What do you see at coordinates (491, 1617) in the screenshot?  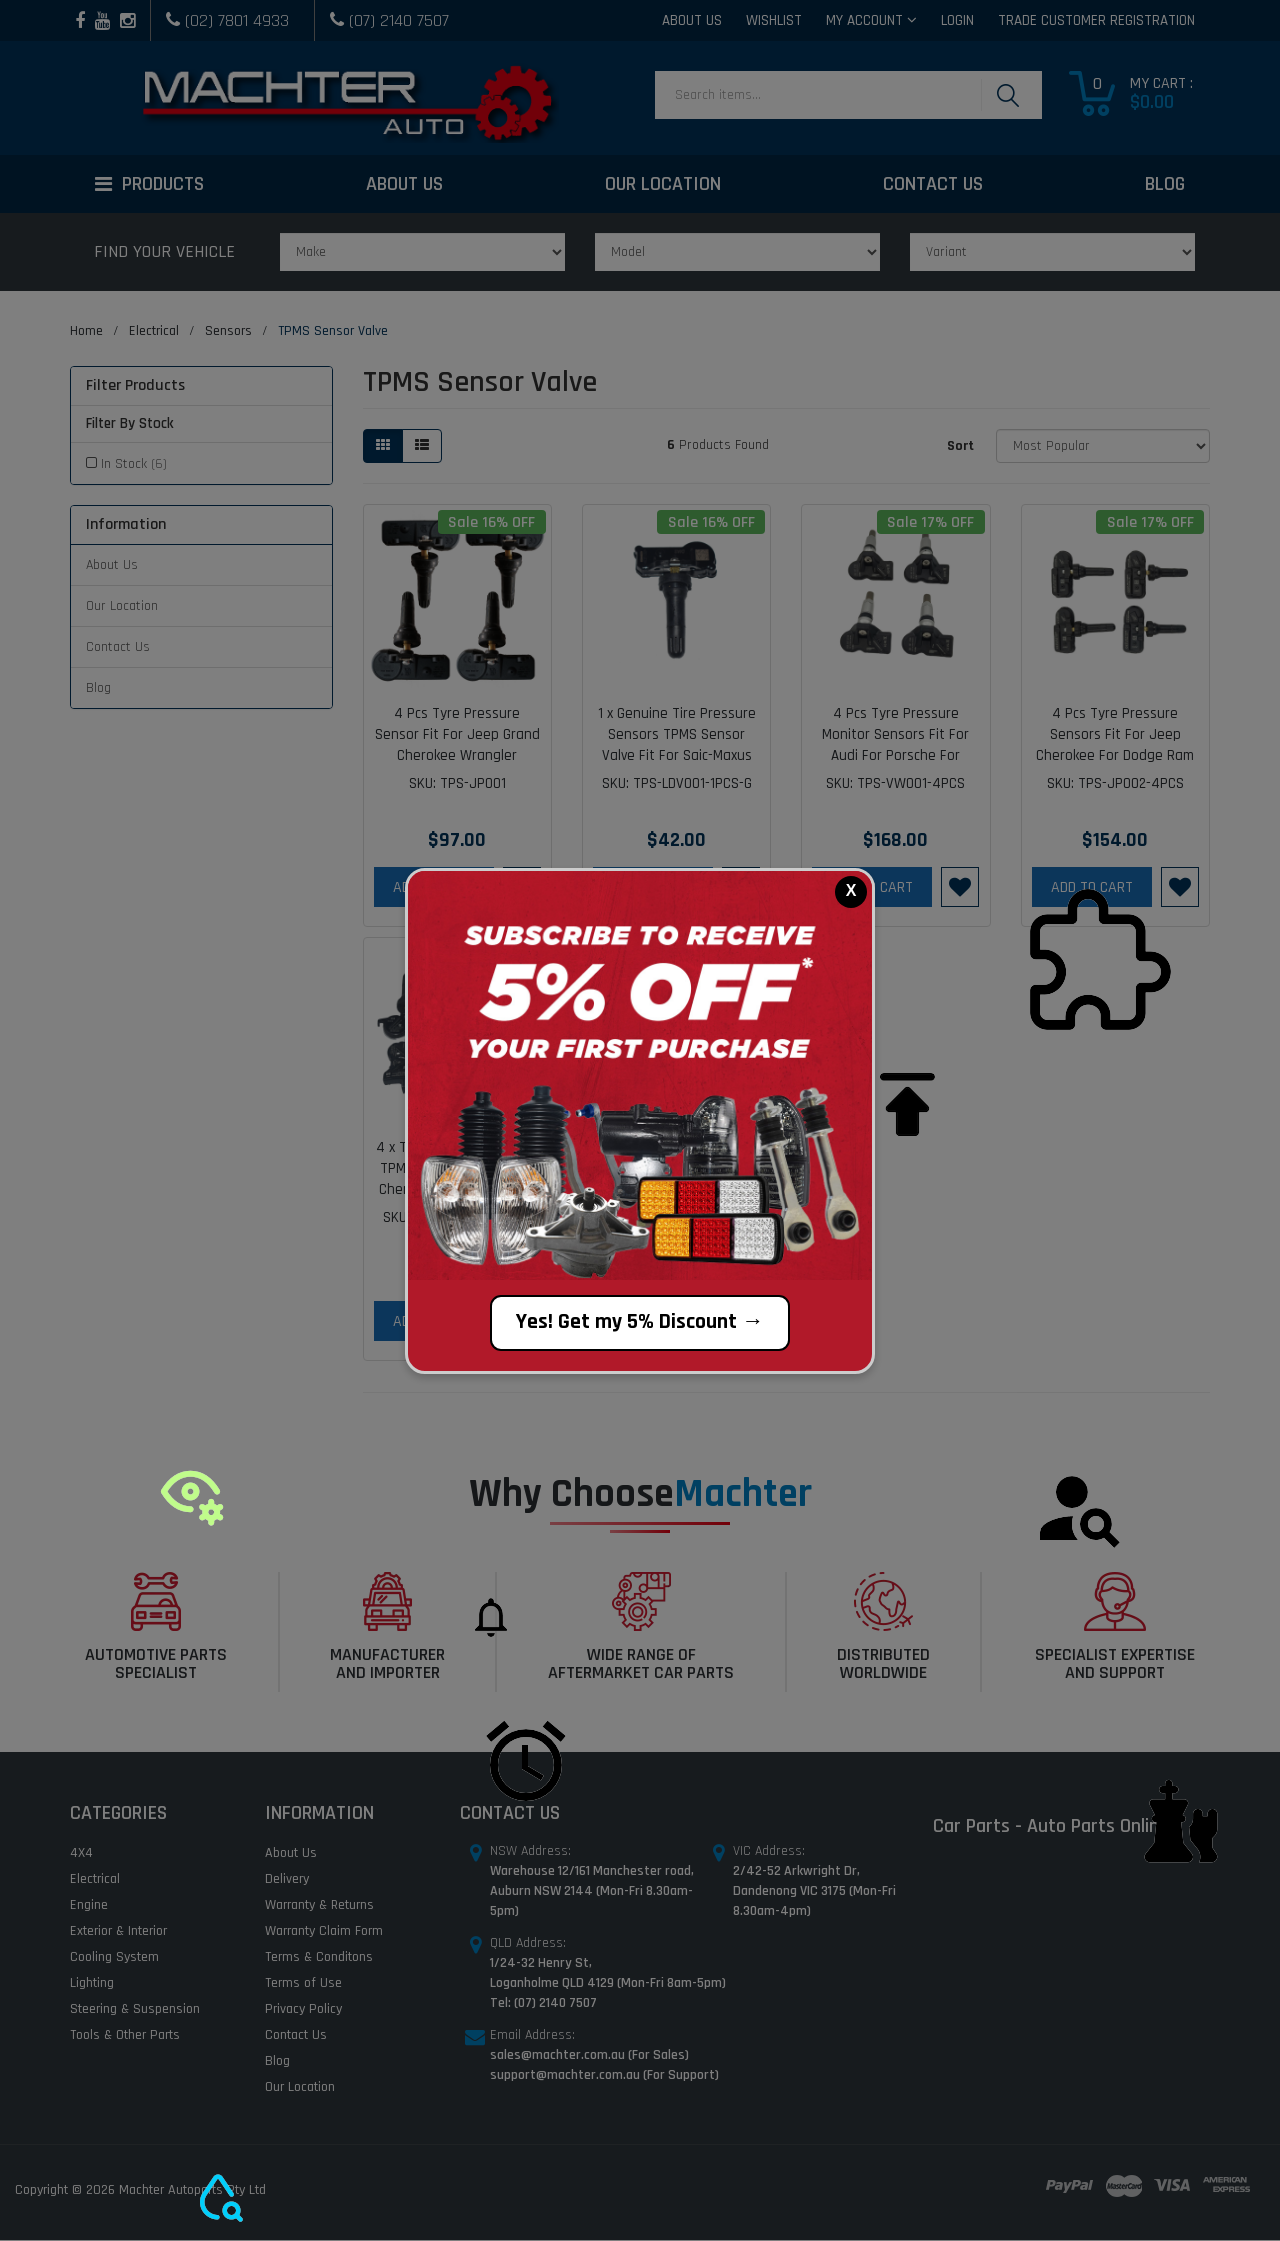 I see `view your notifications` at bounding box center [491, 1617].